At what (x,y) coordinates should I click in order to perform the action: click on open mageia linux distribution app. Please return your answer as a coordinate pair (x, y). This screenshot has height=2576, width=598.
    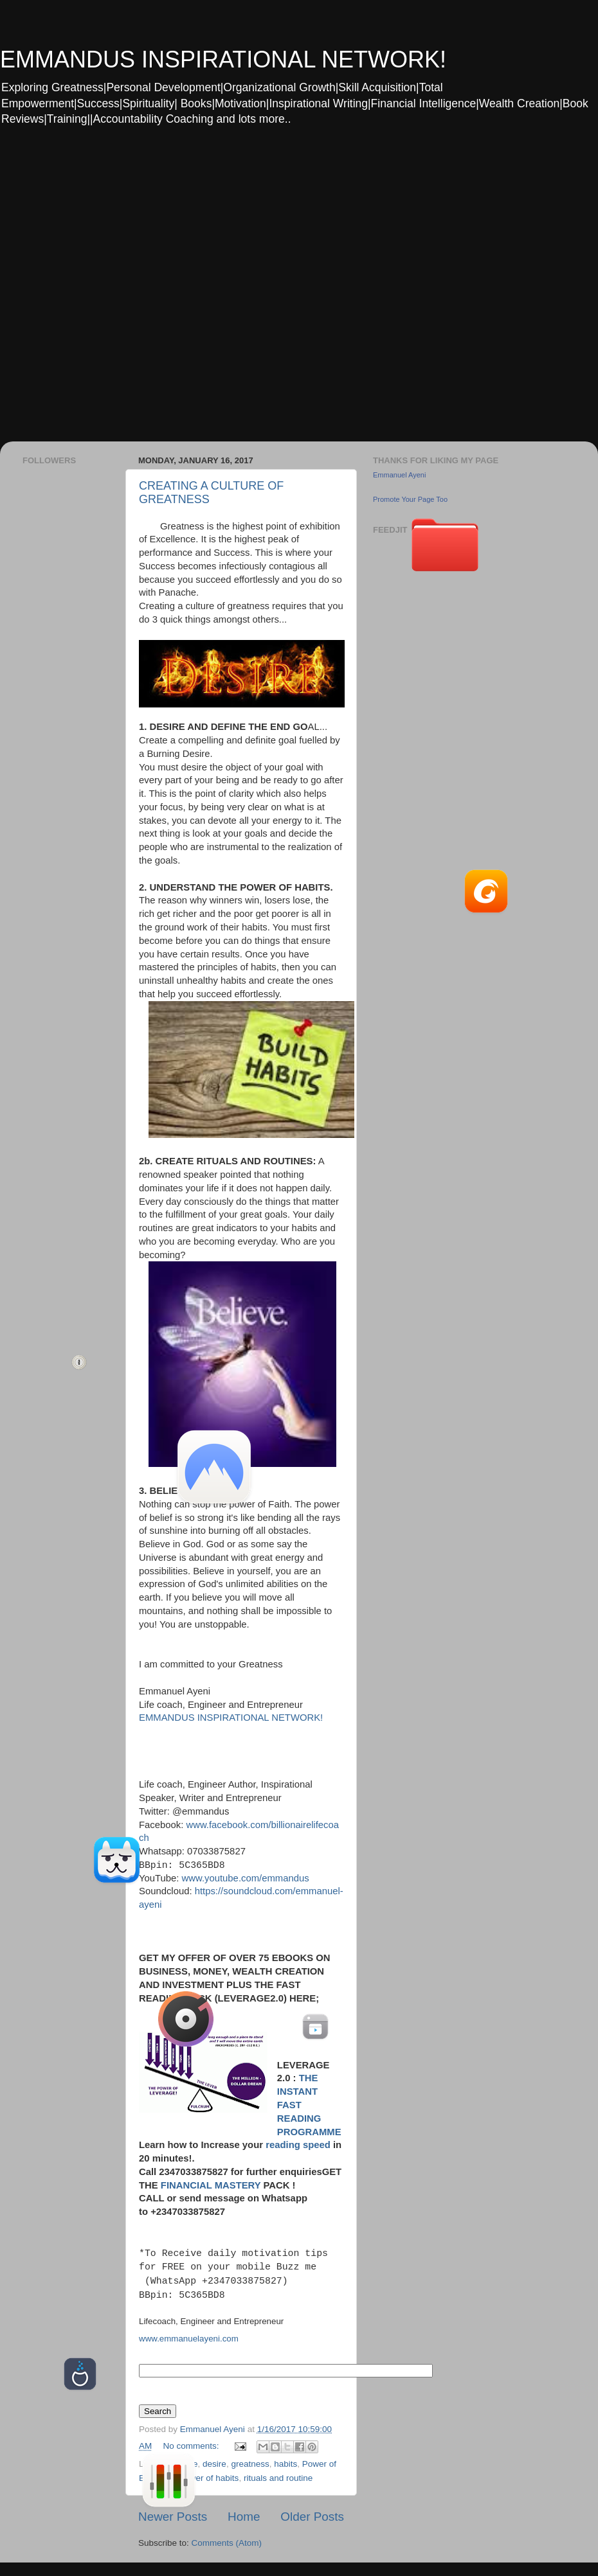
    Looking at the image, I should click on (80, 2374).